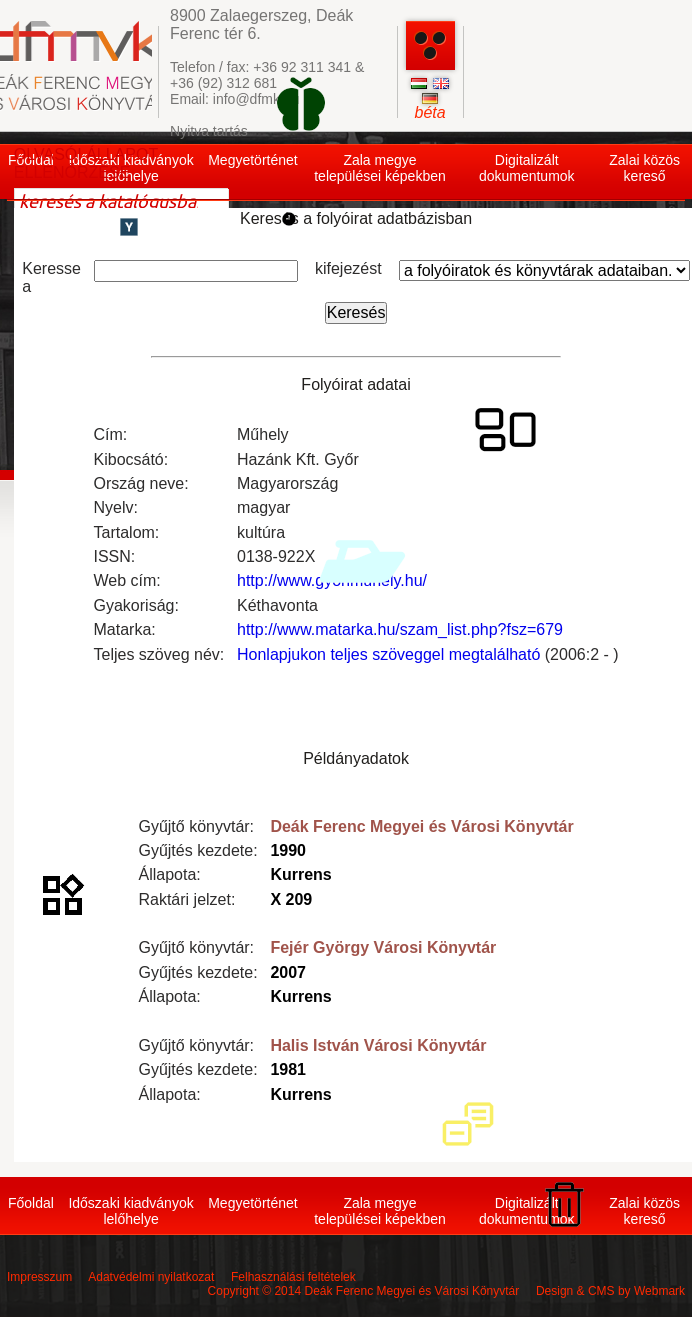 The width and height of the screenshot is (692, 1317). Describe the element at coordinates (468, 1124) in the screenshot. I see `indicates an enum member or enumeration value in code` at that location.